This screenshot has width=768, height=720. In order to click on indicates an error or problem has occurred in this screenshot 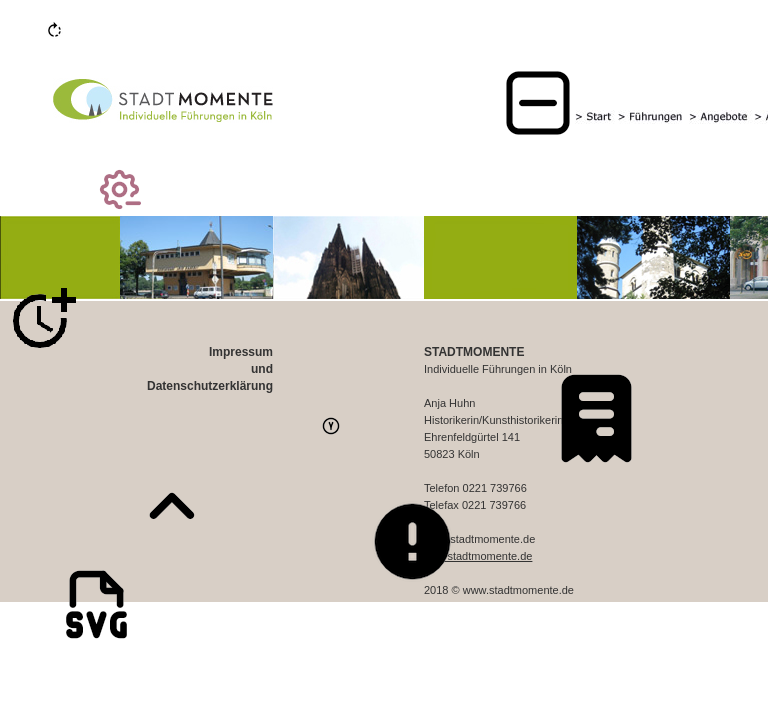, I will do `click(412, 541)`.